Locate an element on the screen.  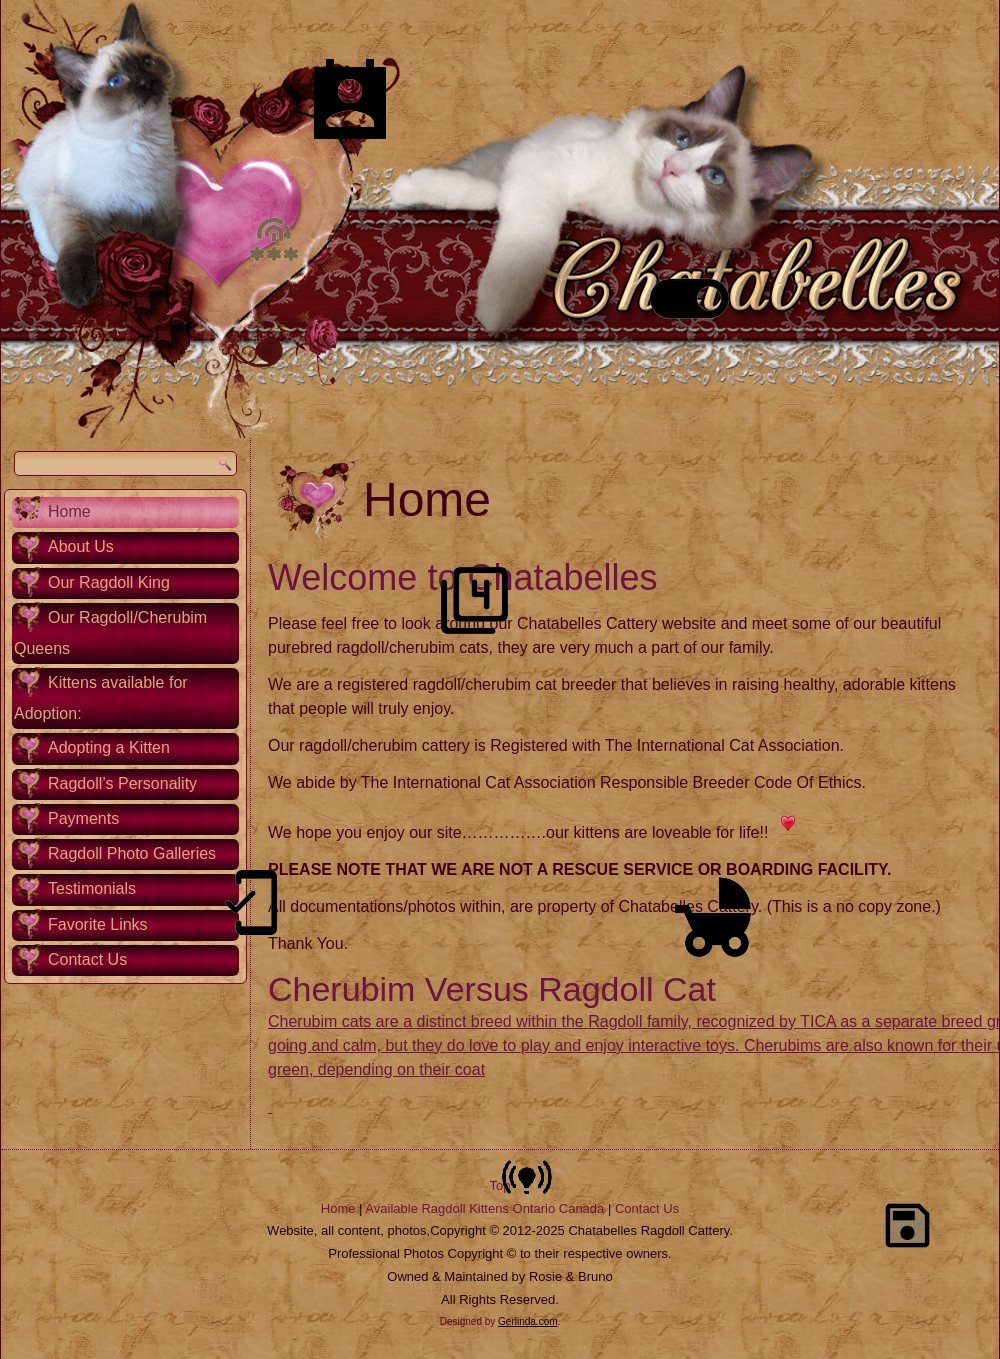
view AI-powered predictions or suggestions is located at coordinates (527, 1177).